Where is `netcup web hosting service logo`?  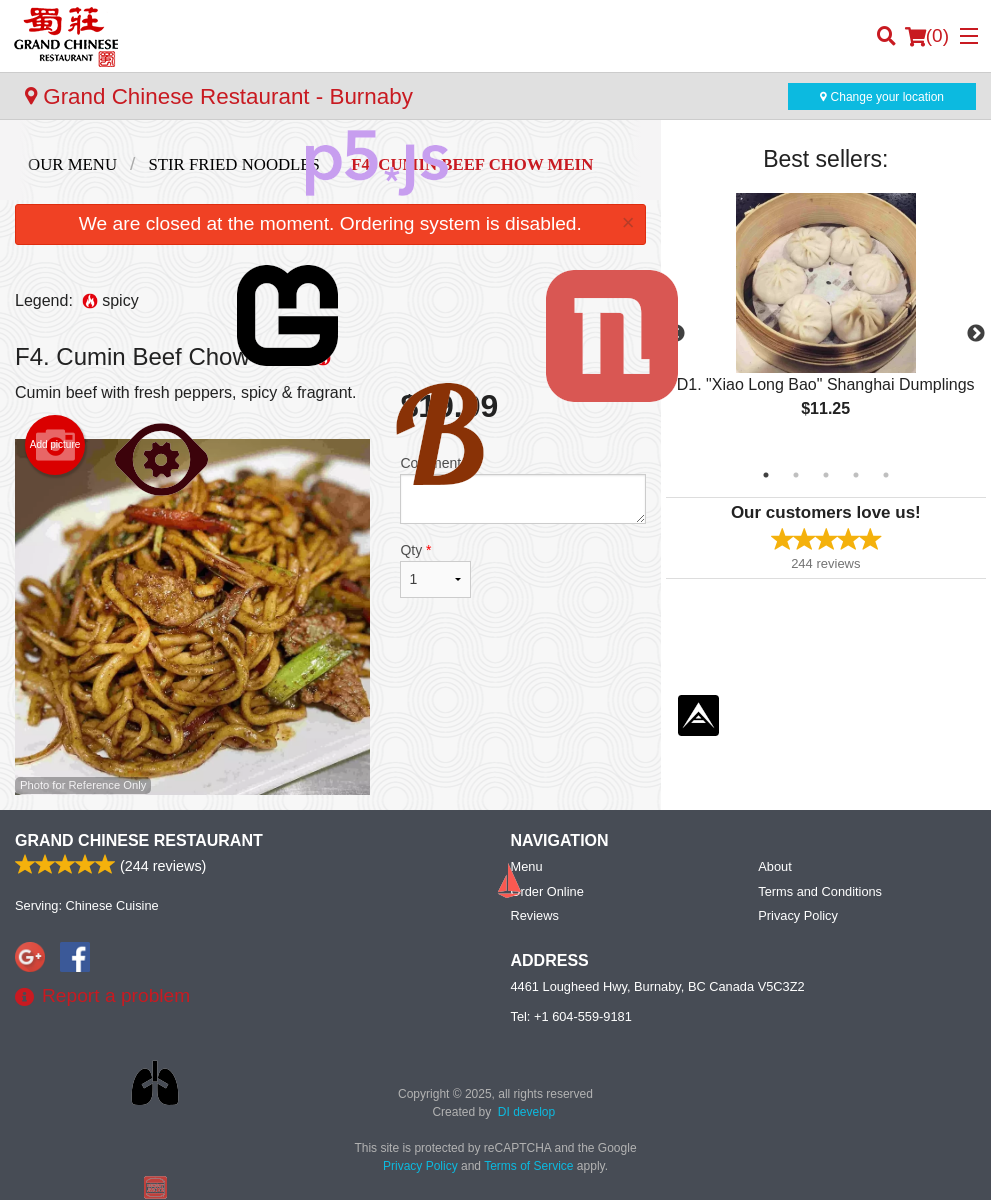
netcup web hosting service logo is located at coordinates (612, 336).